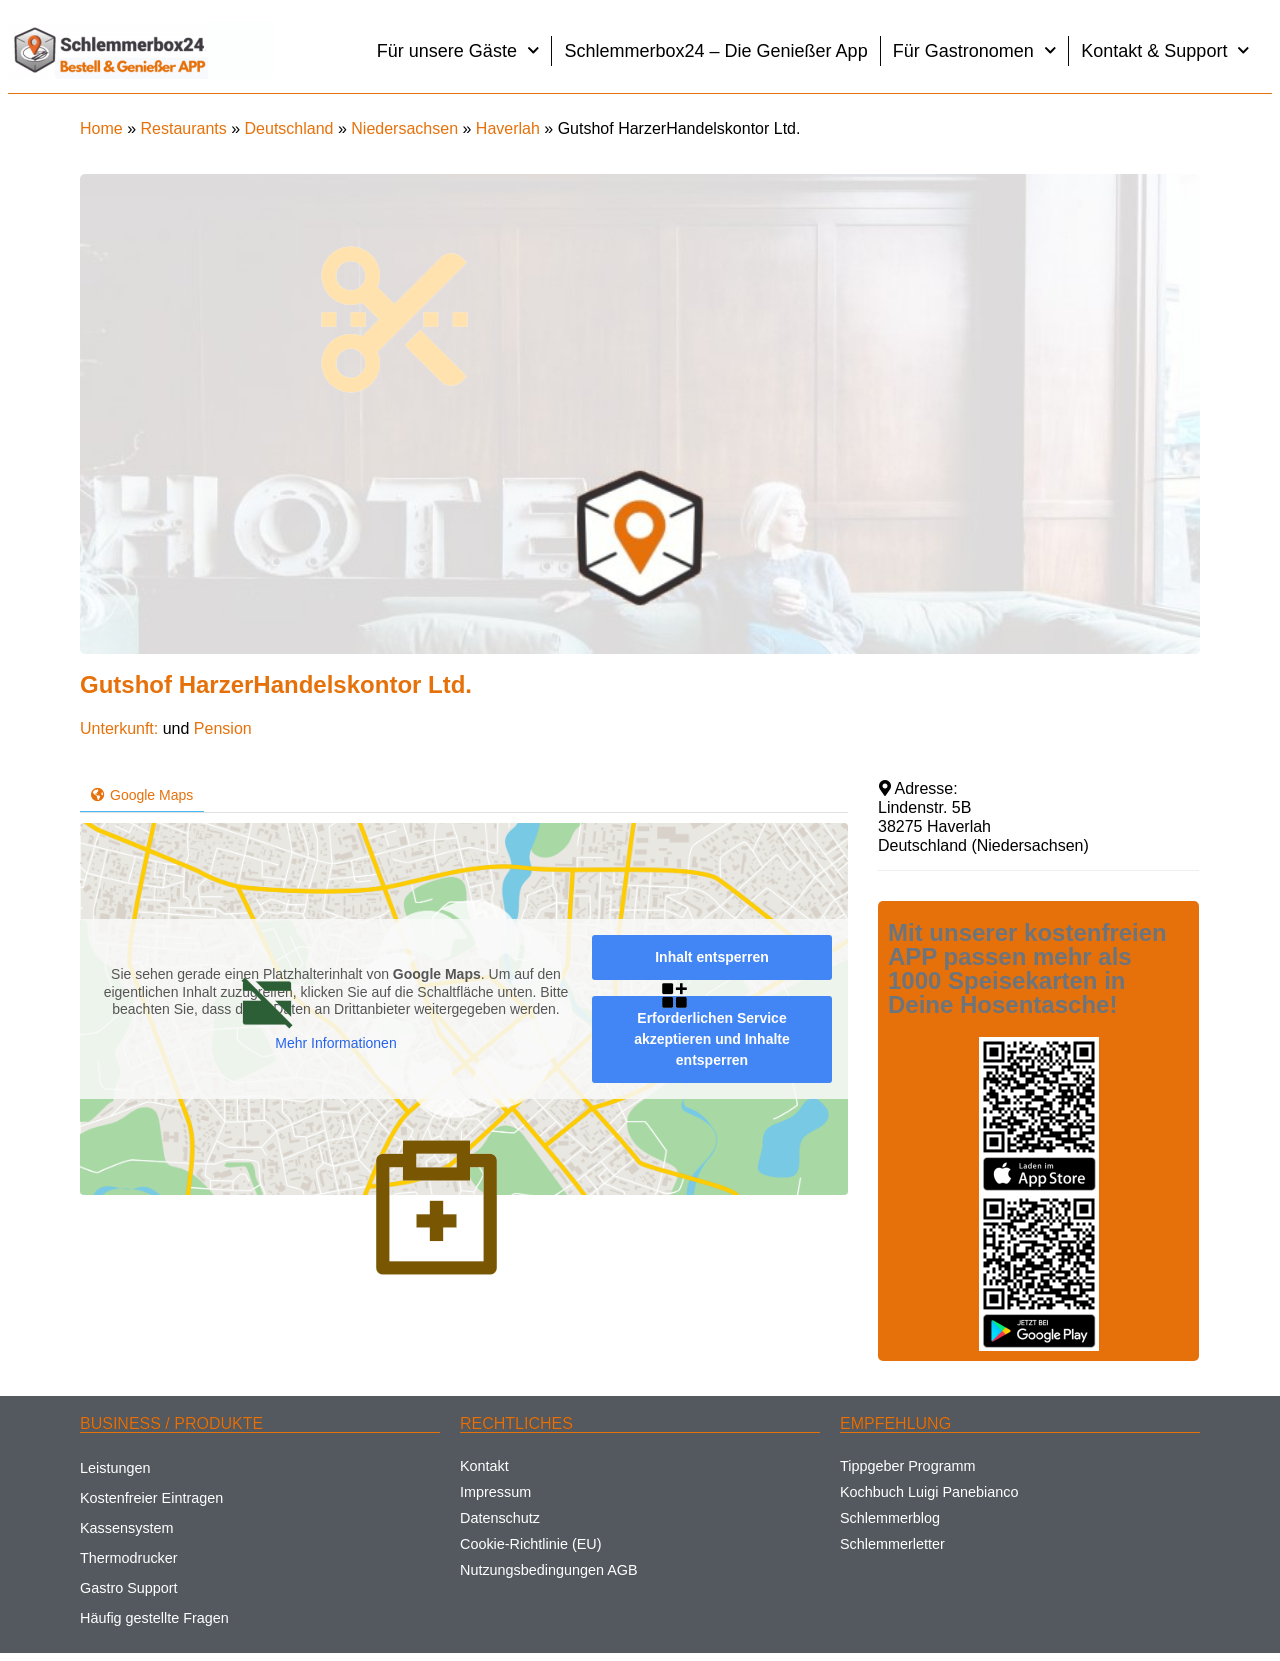  Describe the element at coordinates (267, 1003) in the screenshot. I see `no credit card required` at that location.